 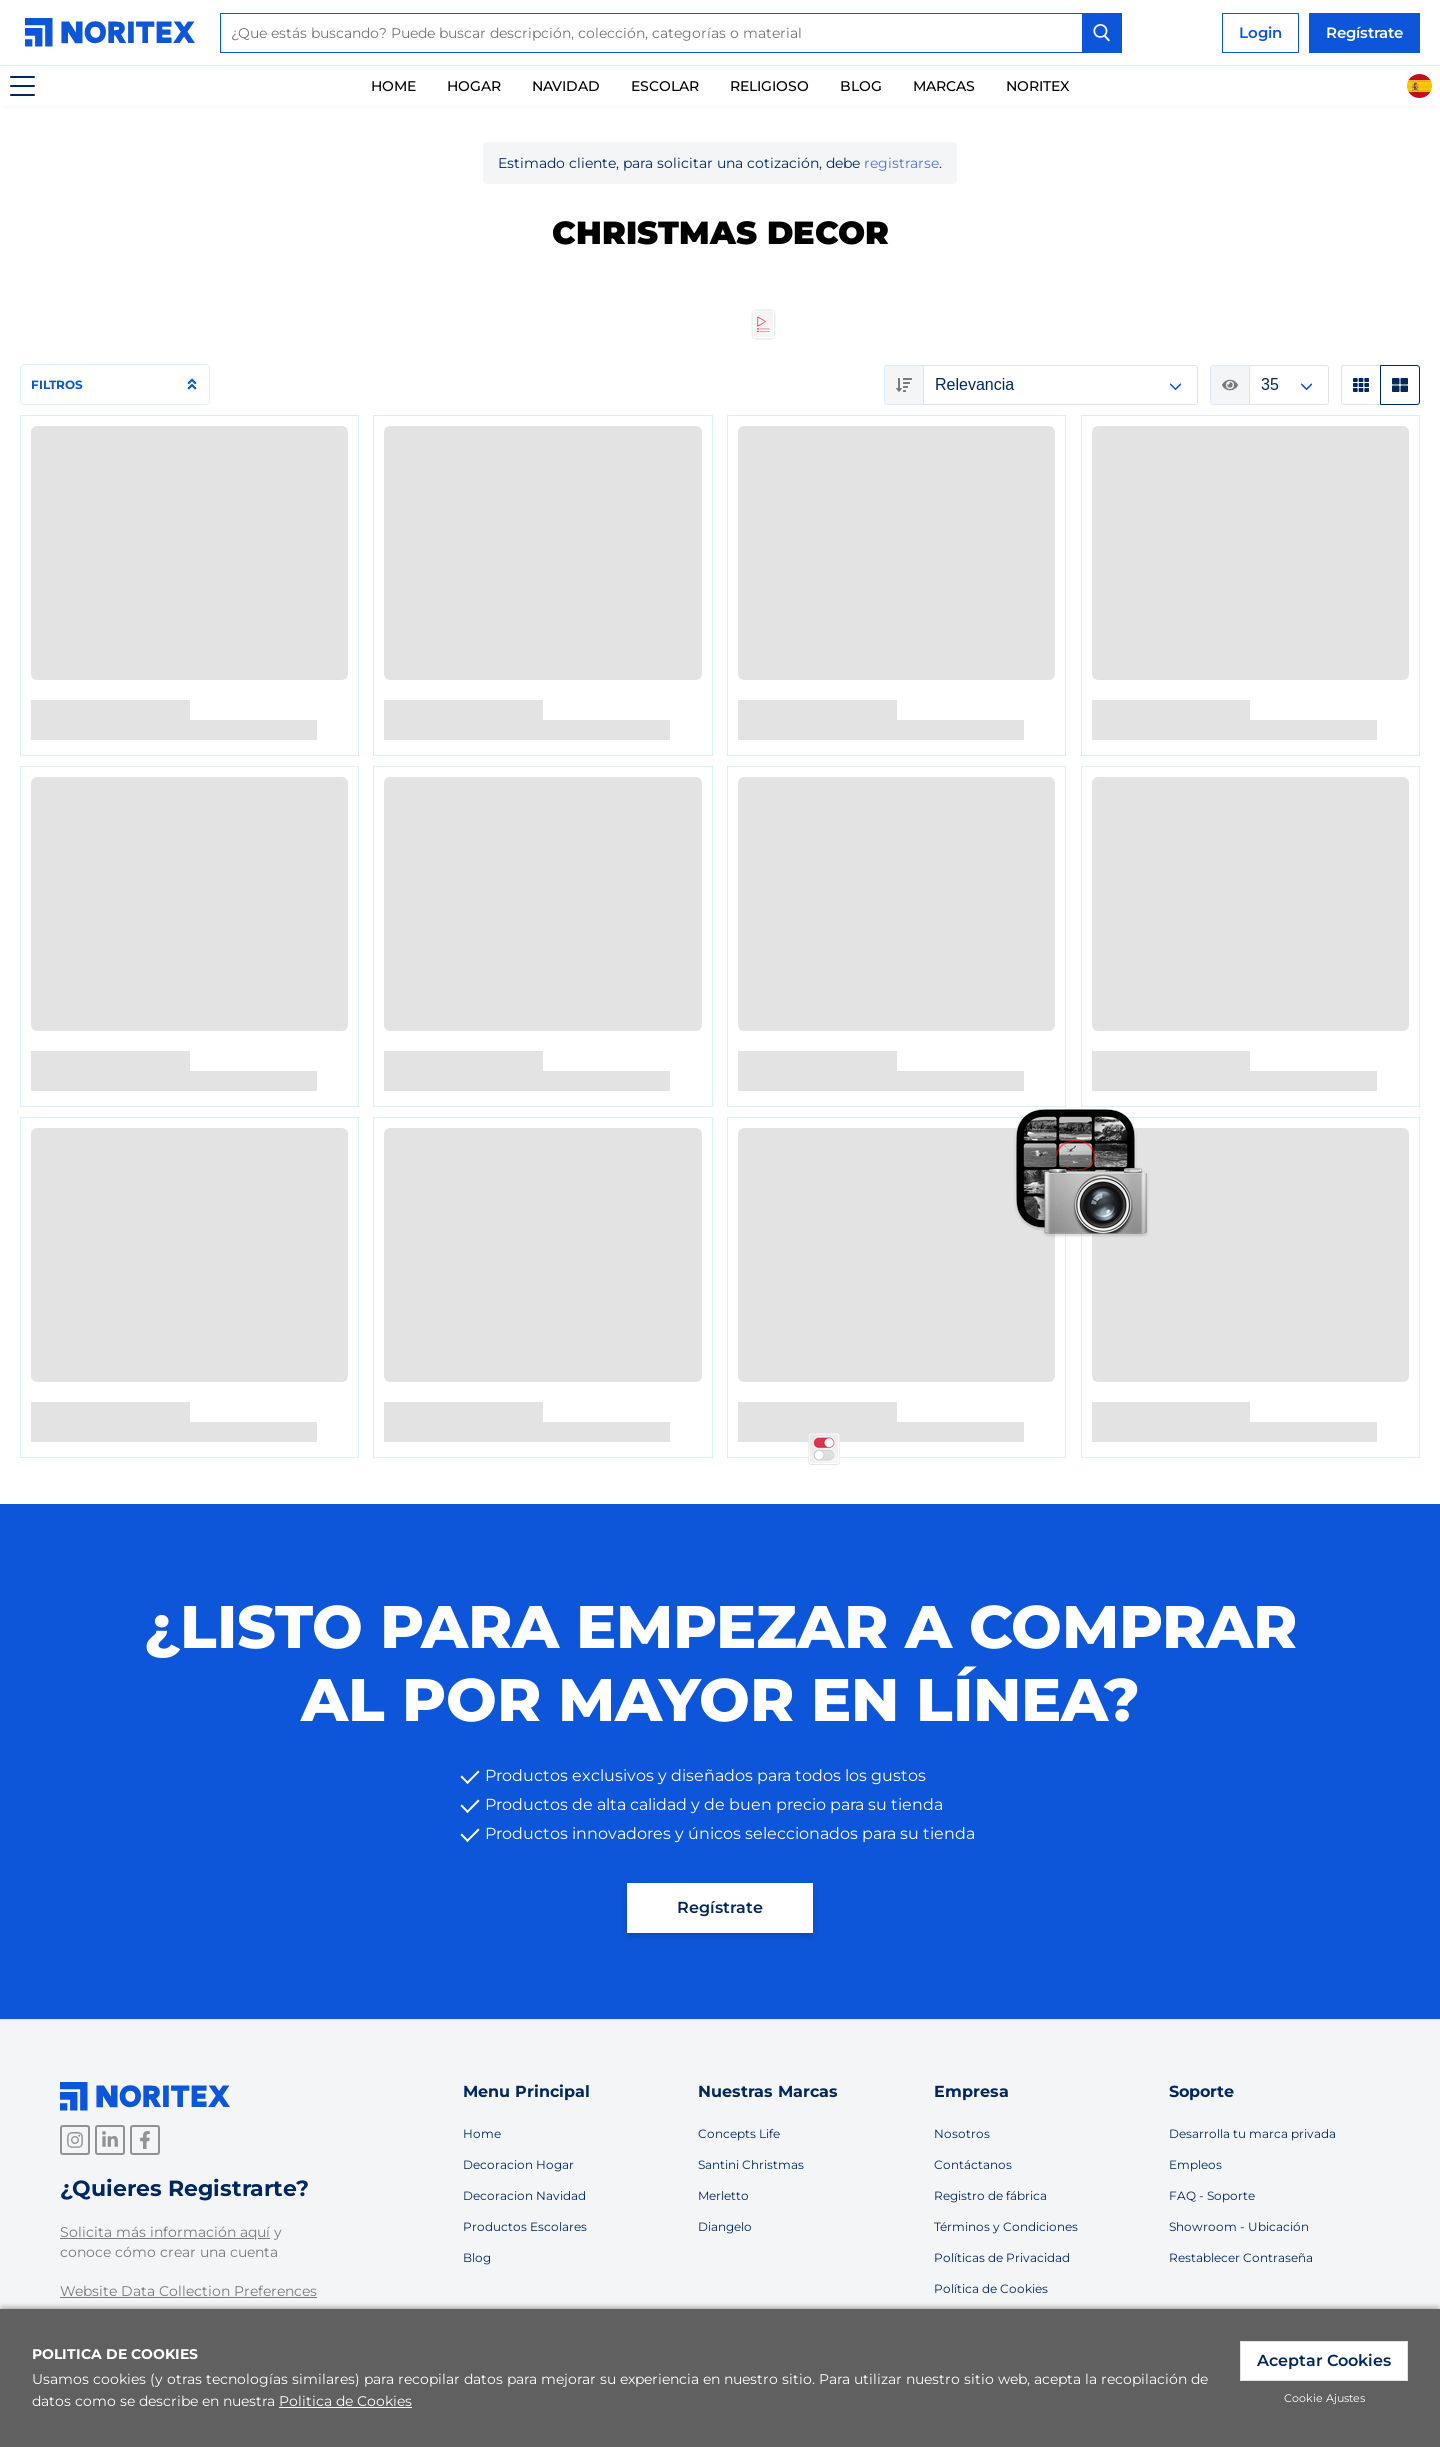 What do you see at coordinates (1075, 1168) in the screenshot?
I see `open Image Capture to import photos from connected devices` at bounding box center [1075, 1168].